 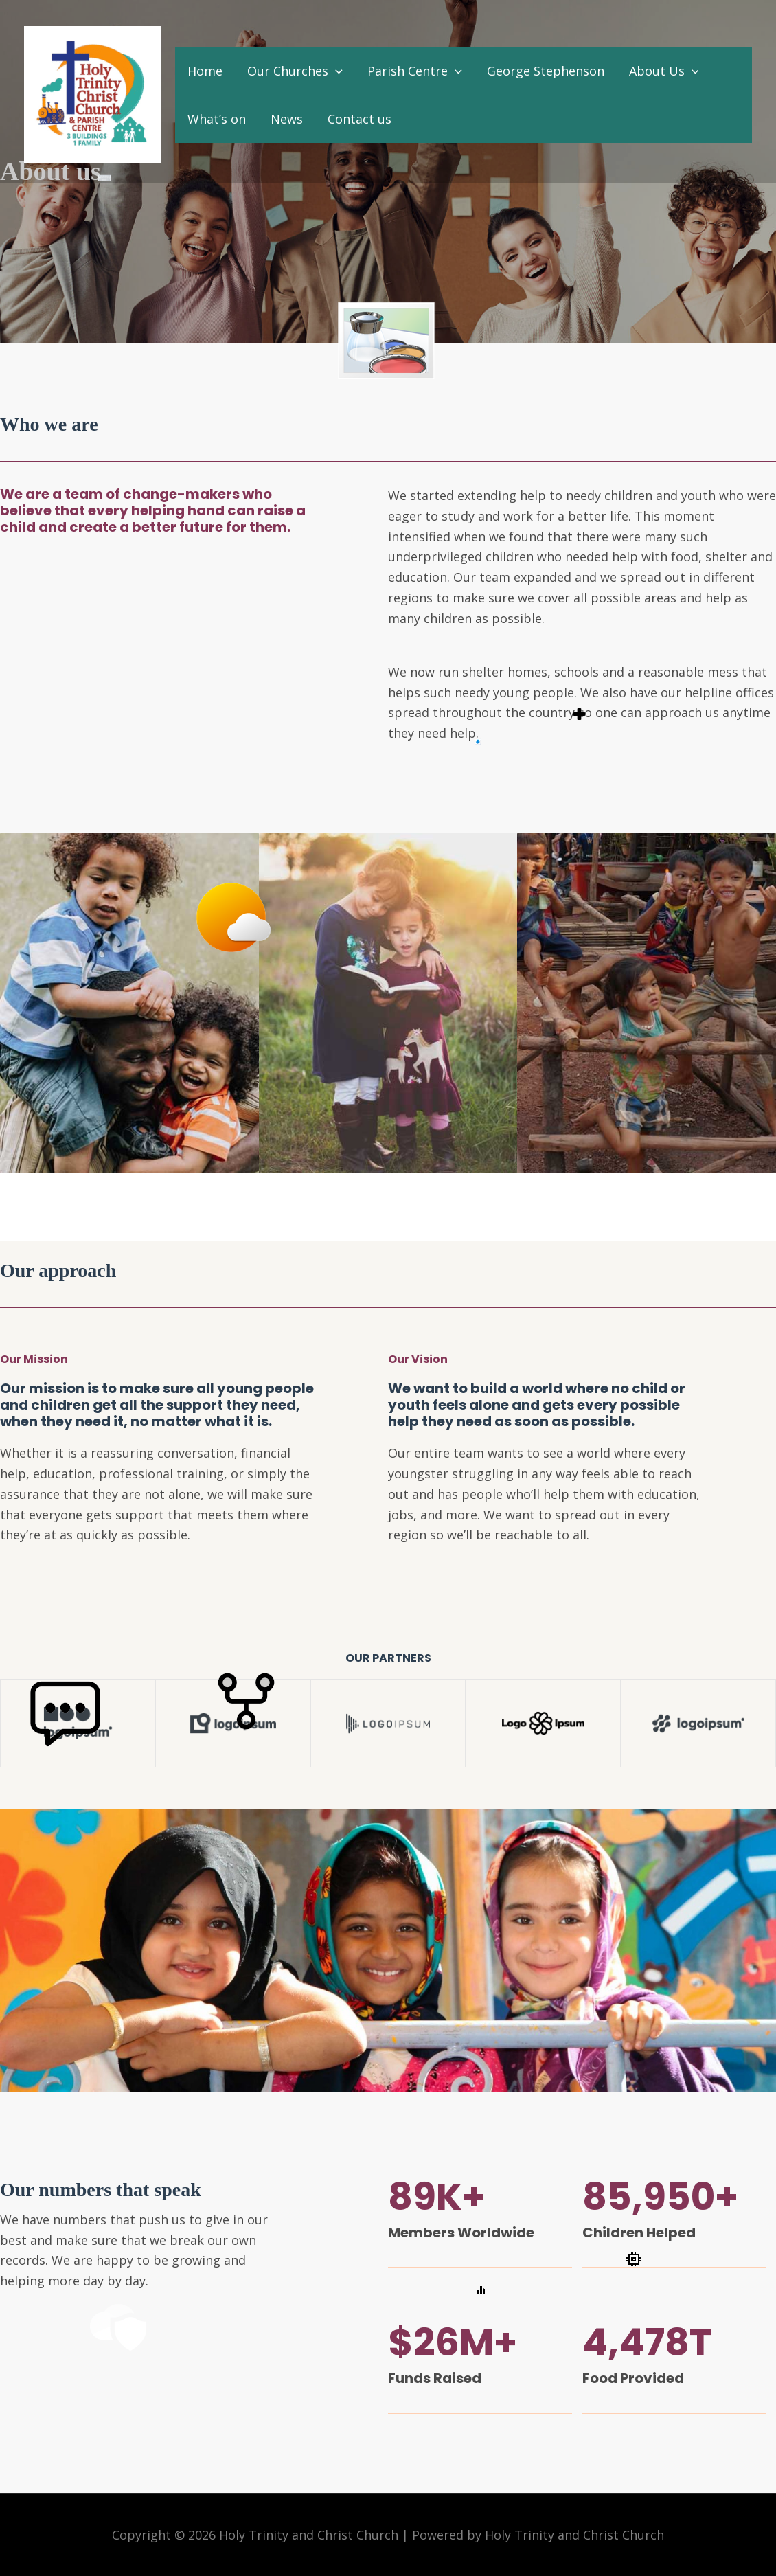 What do you see at coordinates (579, 714) in the screenshot?
I see `access health or medical information` at bounding box center [579, 714].